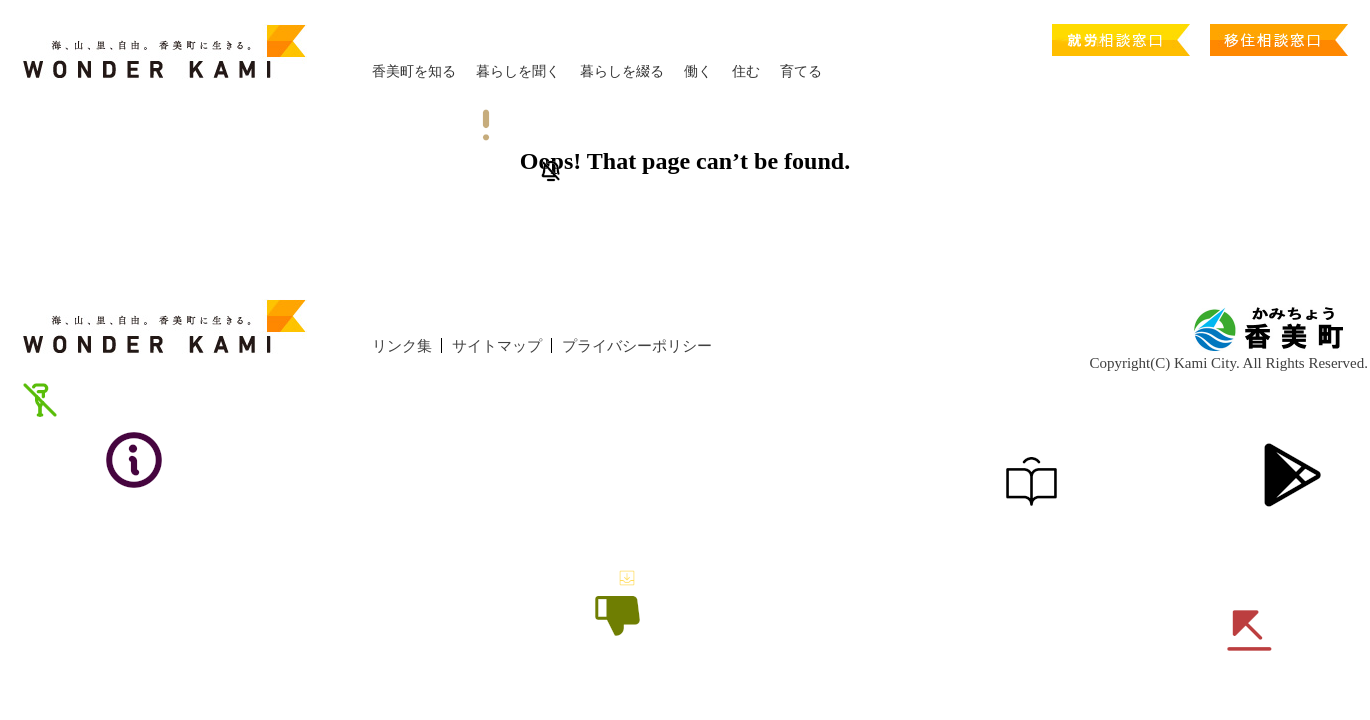 The width and height of the screenshot is (1370, 720). What do you see at coordinates (1287, 475) in the screenshot?
I see `open google play store` at bounding box center [1287, 475].